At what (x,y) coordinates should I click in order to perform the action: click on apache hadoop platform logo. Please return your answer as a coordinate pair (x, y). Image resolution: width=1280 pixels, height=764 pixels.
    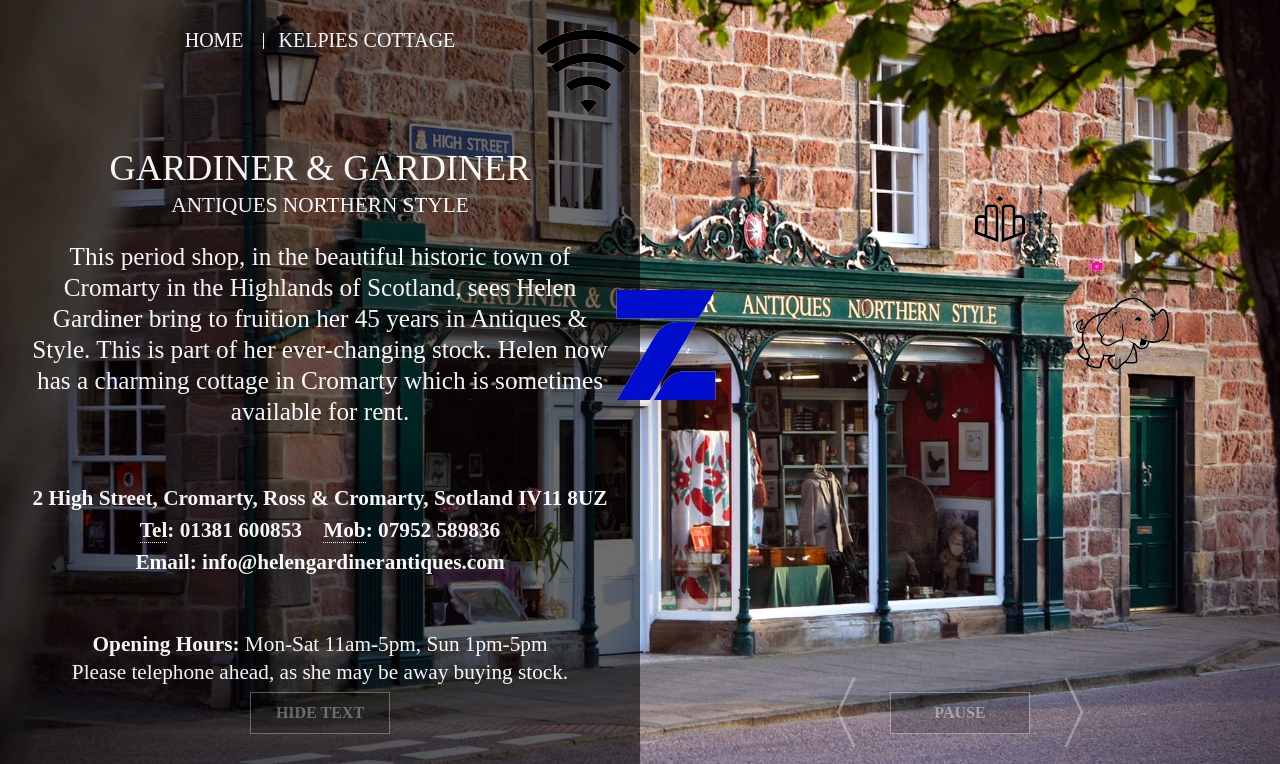
    Looking at the image, I should click on (1120, 333).